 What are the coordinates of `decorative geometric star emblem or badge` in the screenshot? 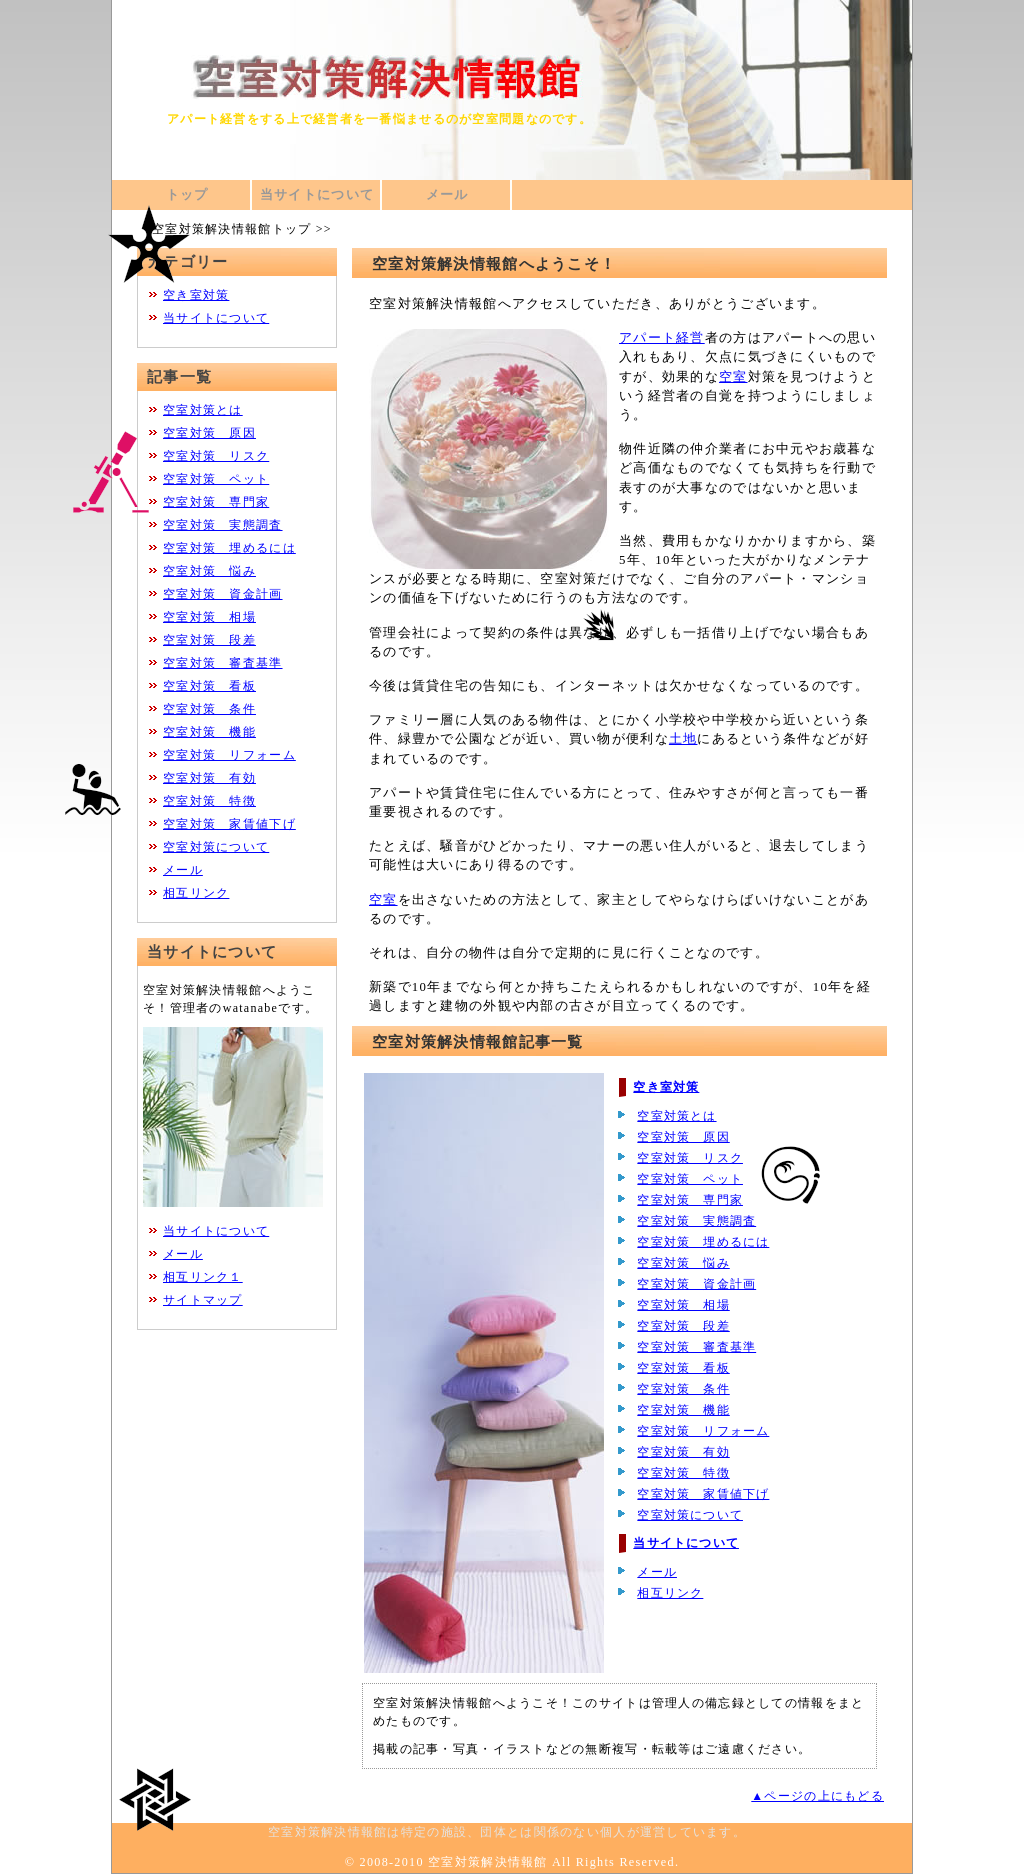 It's located at (155, 1800).